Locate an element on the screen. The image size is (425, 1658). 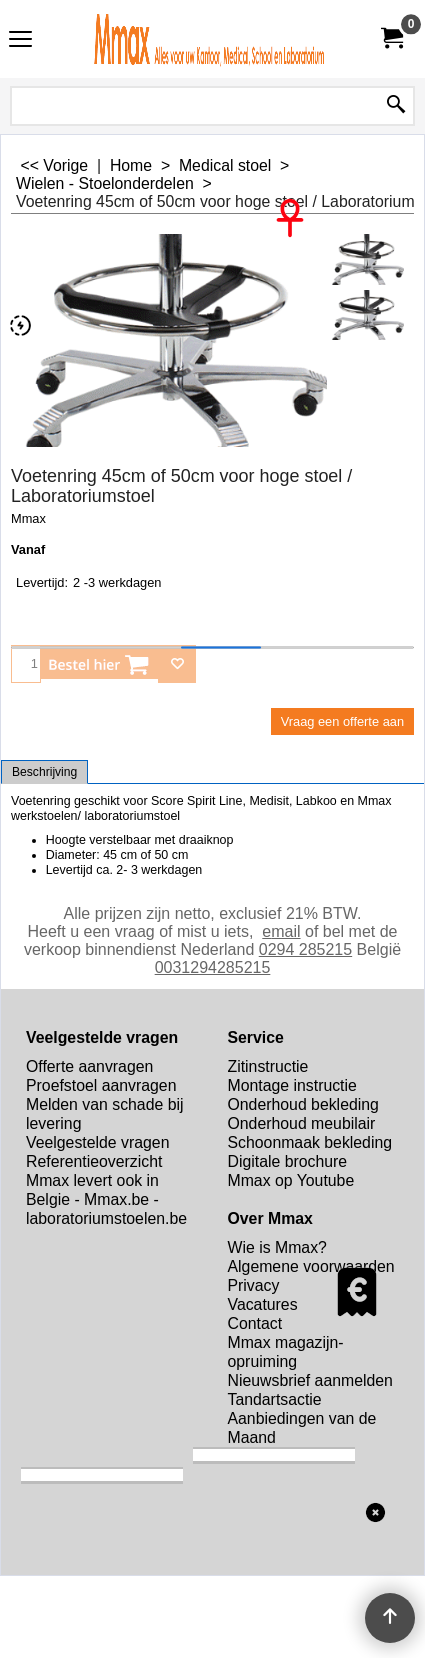
charging in progress is located at coordinates (20, 325).